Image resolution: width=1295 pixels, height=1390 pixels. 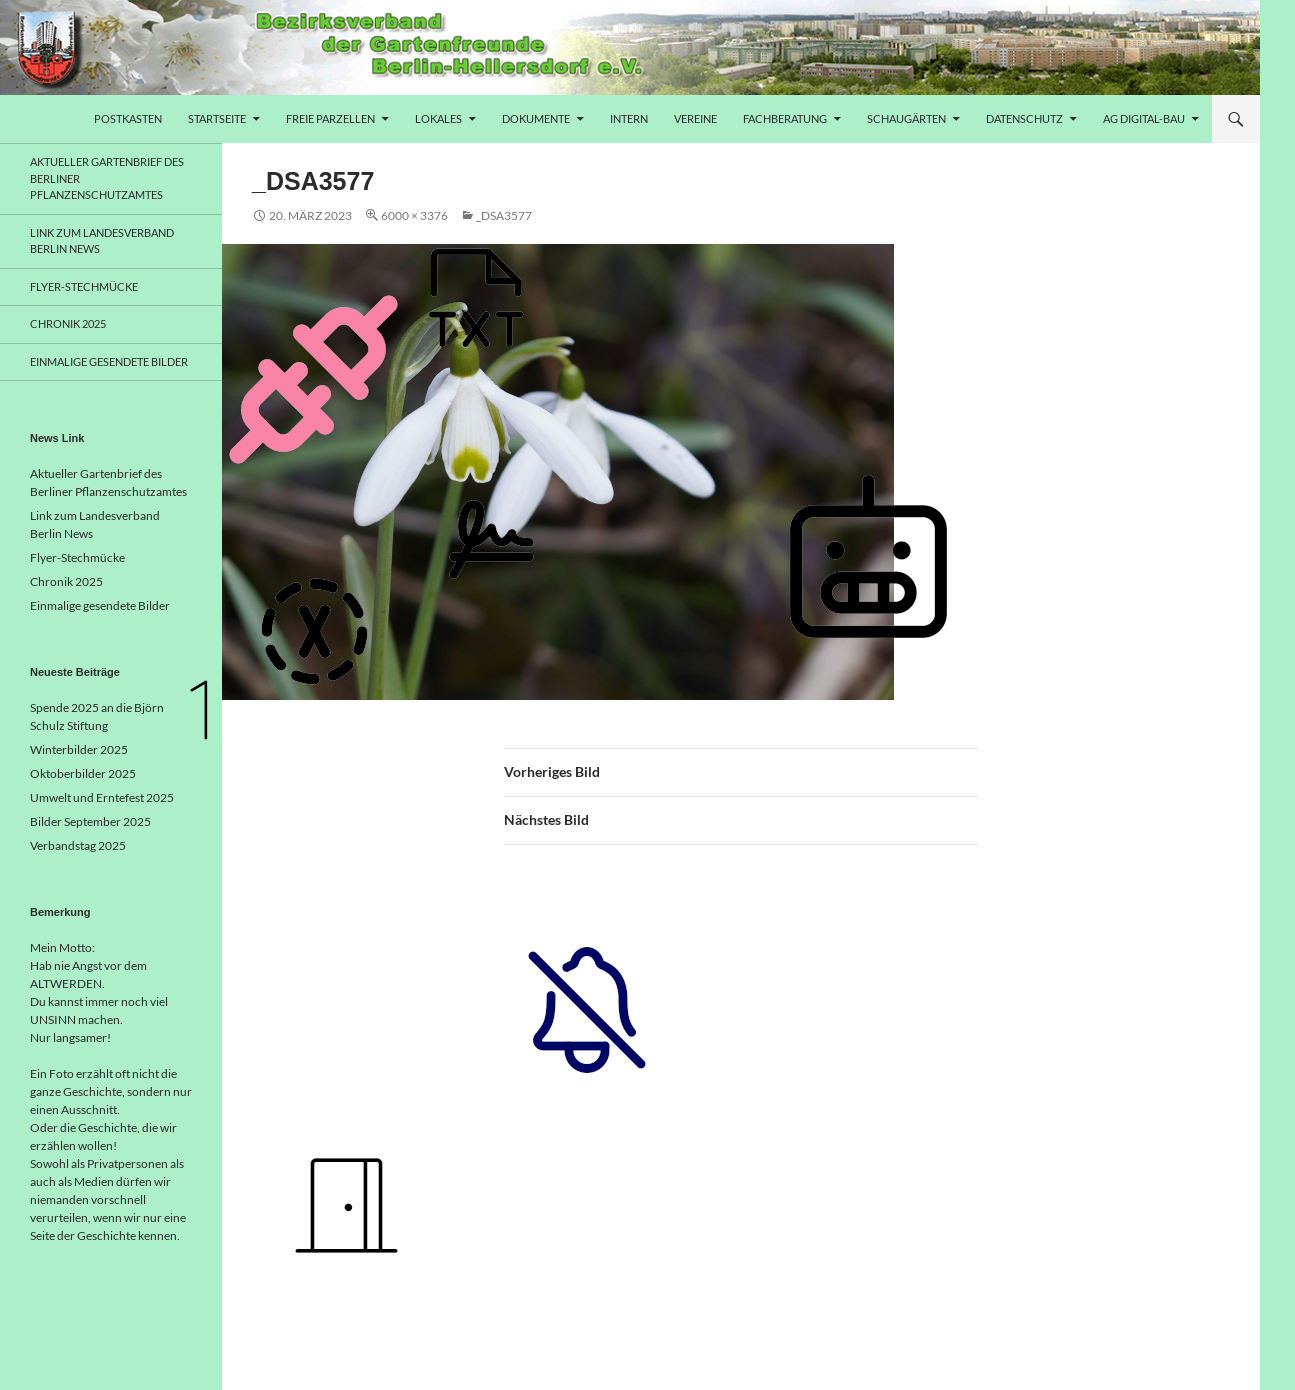 I want to click on mute or disable notifications, so click(x=587, y=1010).